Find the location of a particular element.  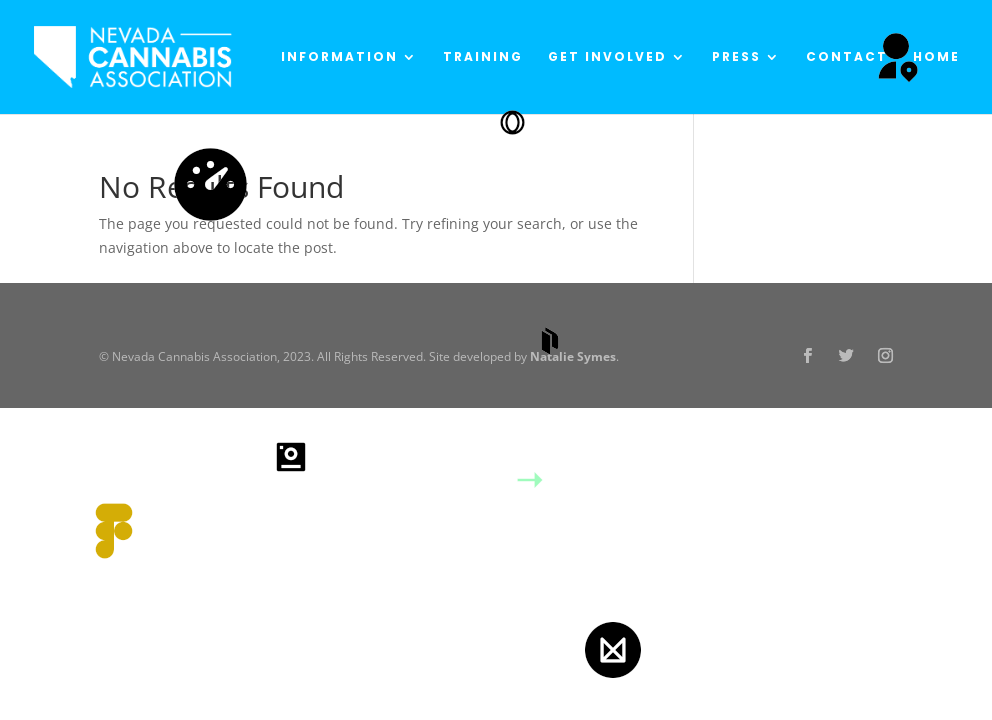

view user's current location is located at coordinates (896, 57).